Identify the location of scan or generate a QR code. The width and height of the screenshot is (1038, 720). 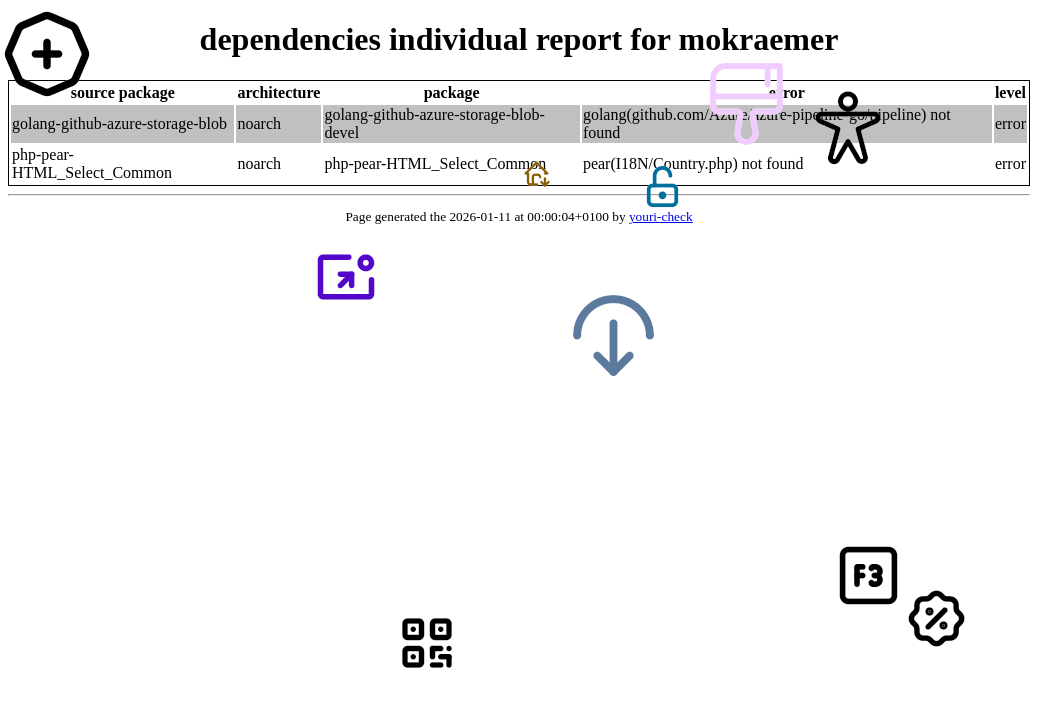
(427, 643).